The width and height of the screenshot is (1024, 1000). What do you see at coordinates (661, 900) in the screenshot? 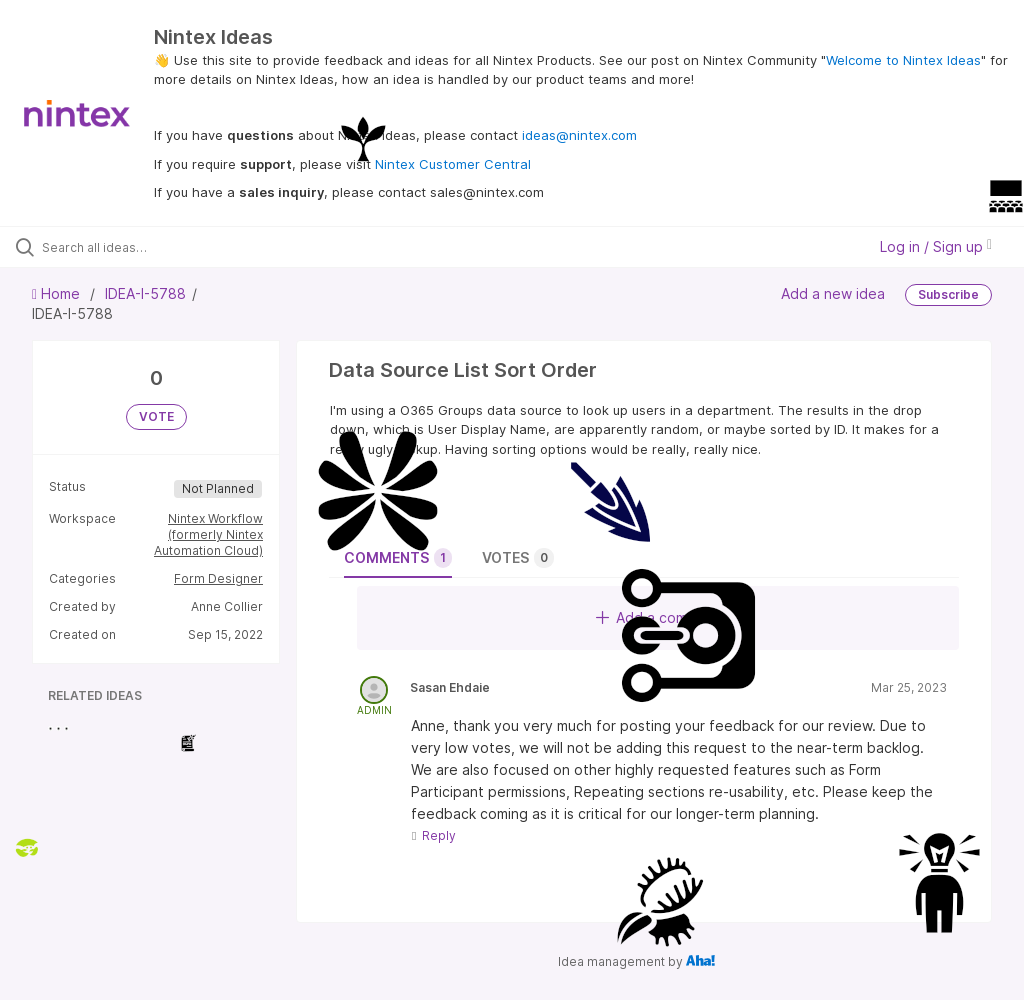
I see `venus flytrap plant icon for a nature or botany game` at bounding box center [661, 900].